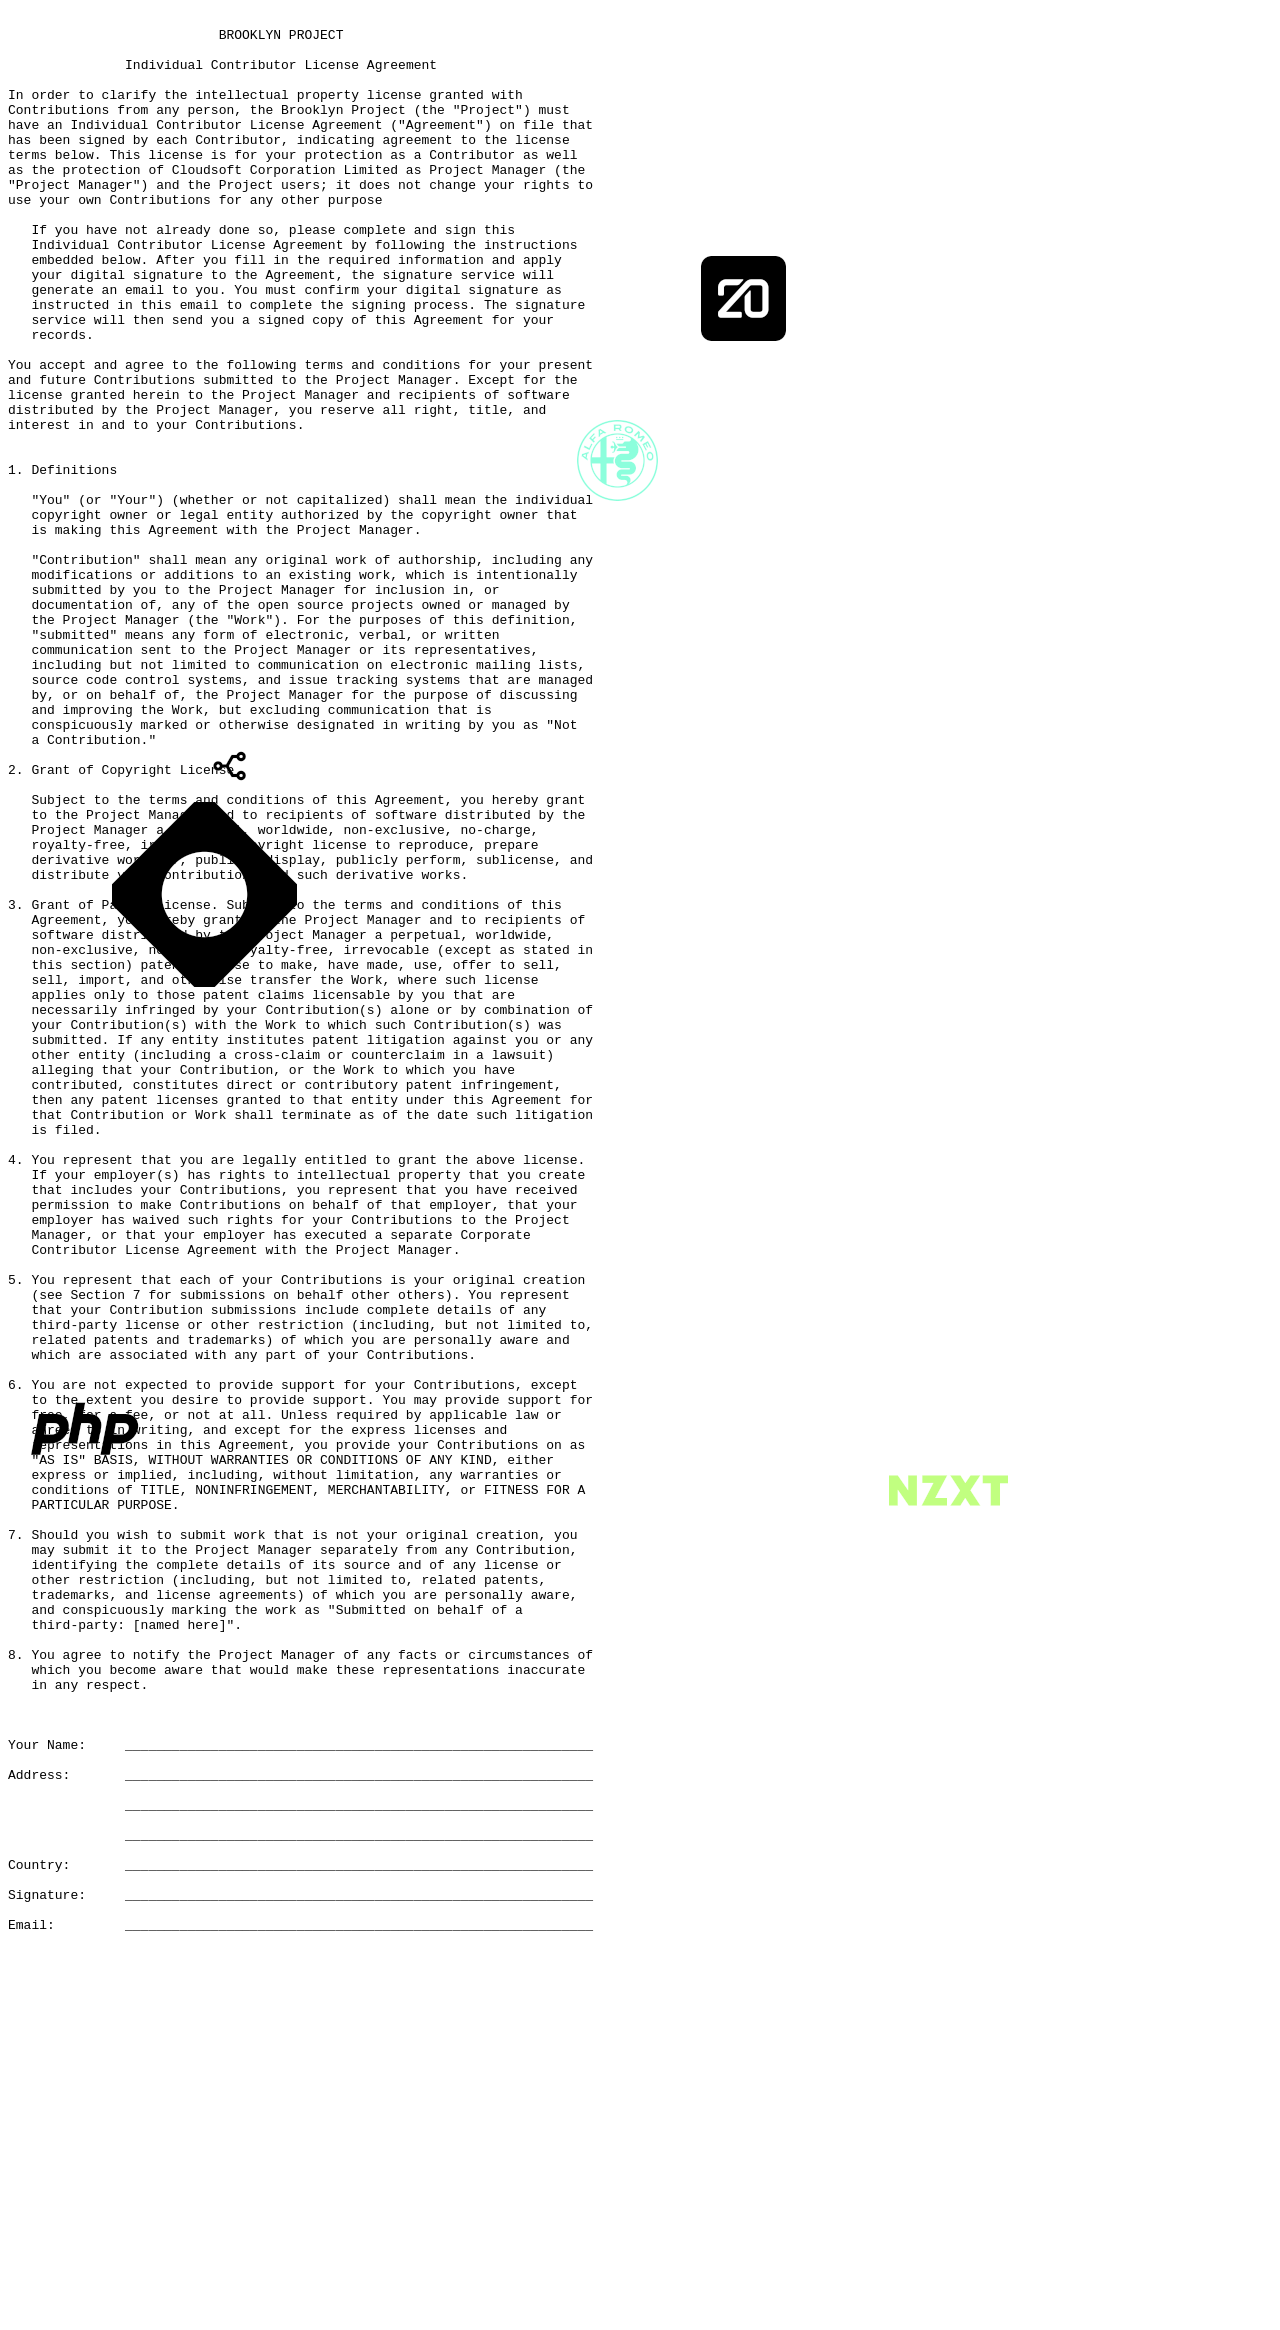  What do you see at coordinates (84, 1432) in the screenshot?
I see `indicates PHP programming language` at bounding box center [84, 1432].